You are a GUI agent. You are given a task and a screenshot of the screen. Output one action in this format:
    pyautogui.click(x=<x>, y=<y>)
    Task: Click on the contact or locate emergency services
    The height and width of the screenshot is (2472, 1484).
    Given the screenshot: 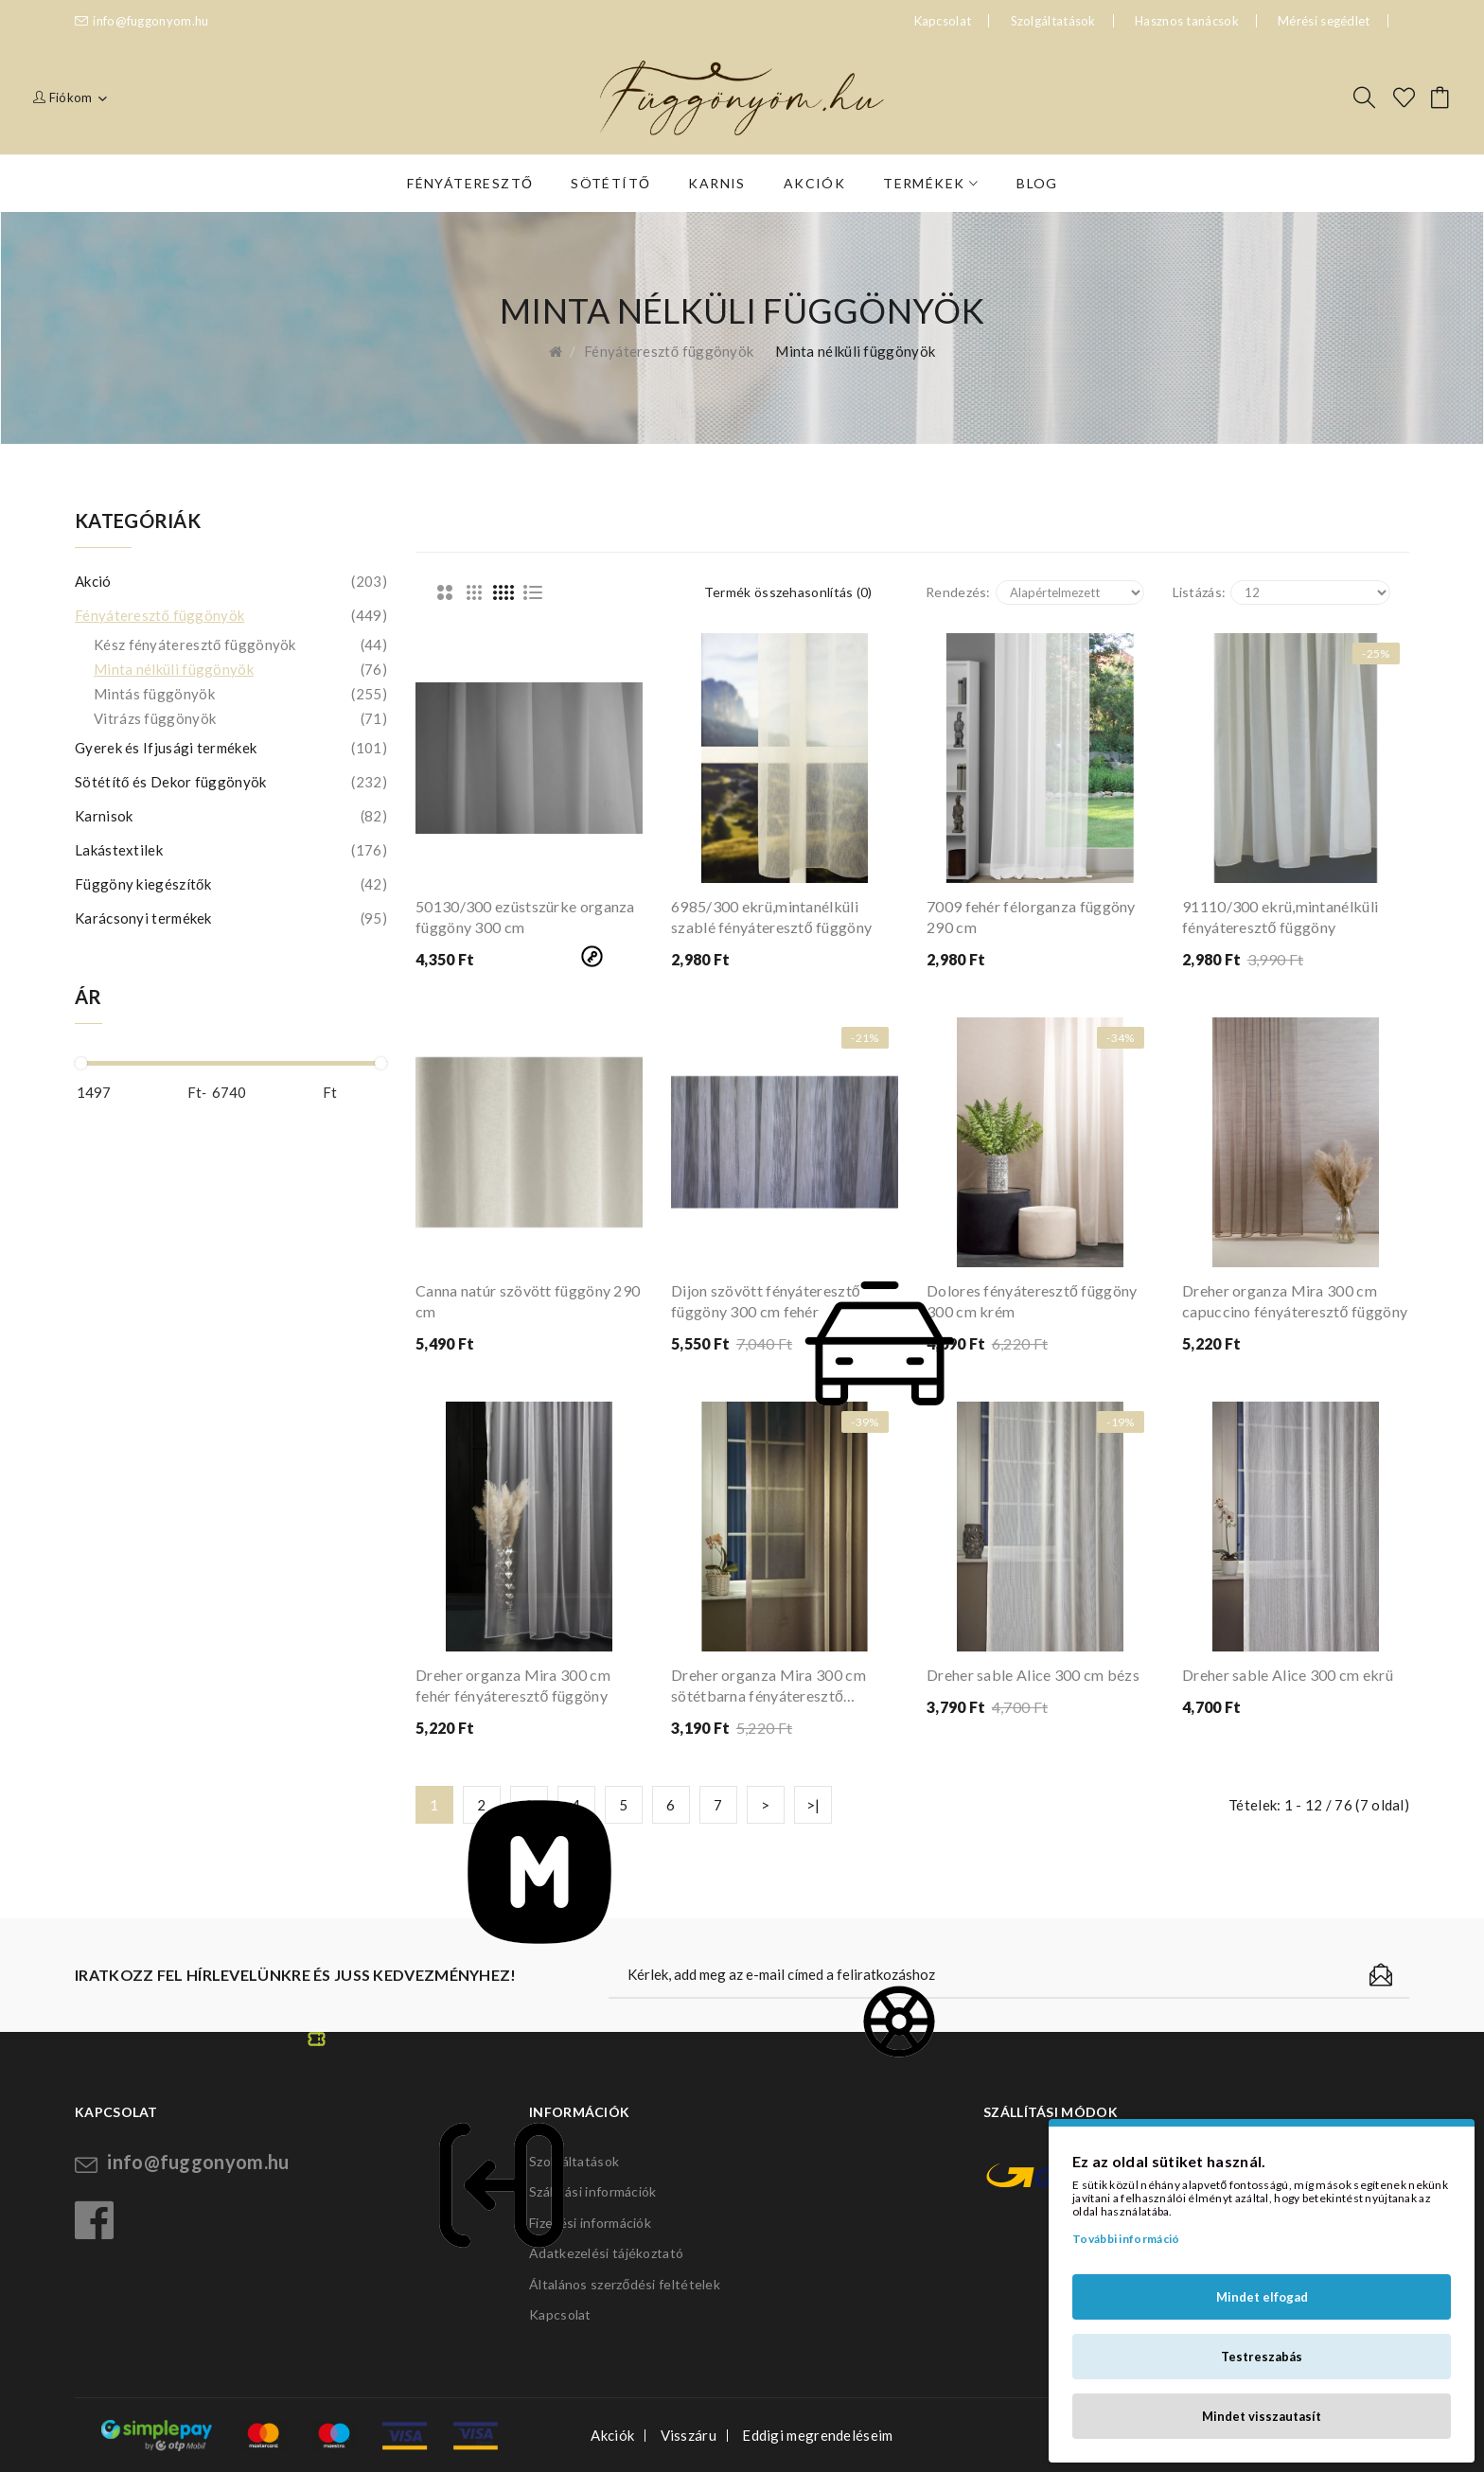 What is the action you would take?
    pyautogui.click(x=879, y=1351)
    